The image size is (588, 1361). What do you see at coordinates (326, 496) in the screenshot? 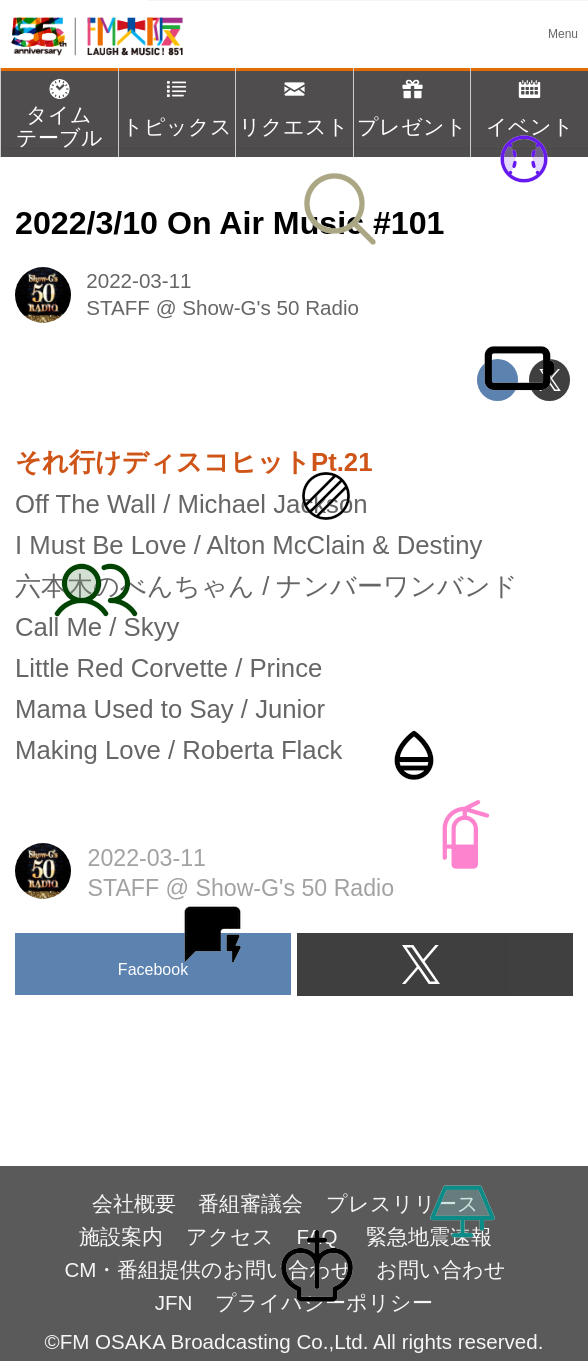
I see `indicates a restricted or prohibited action` at bounding box center [326, 496].